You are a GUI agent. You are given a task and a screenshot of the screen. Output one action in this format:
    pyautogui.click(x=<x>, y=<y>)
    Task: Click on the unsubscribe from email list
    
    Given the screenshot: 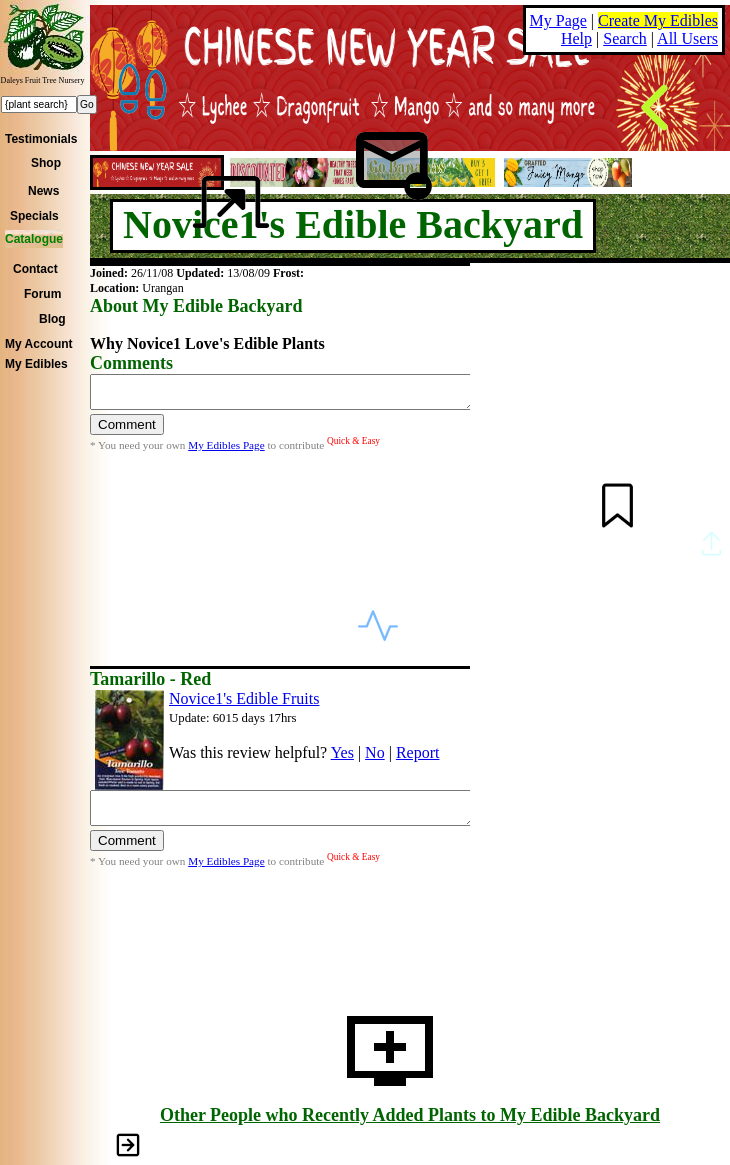 What is the action you would take?
    pyautogui.click(x=392, y=168)
    